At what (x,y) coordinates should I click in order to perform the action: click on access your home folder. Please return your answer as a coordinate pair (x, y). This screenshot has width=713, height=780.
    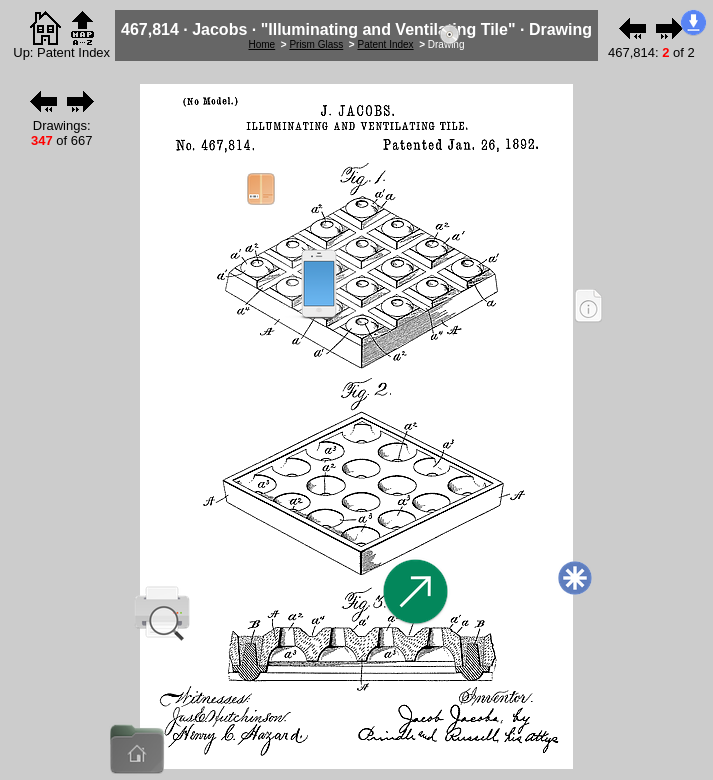
    Looking at the image, I should click on (137, 749).